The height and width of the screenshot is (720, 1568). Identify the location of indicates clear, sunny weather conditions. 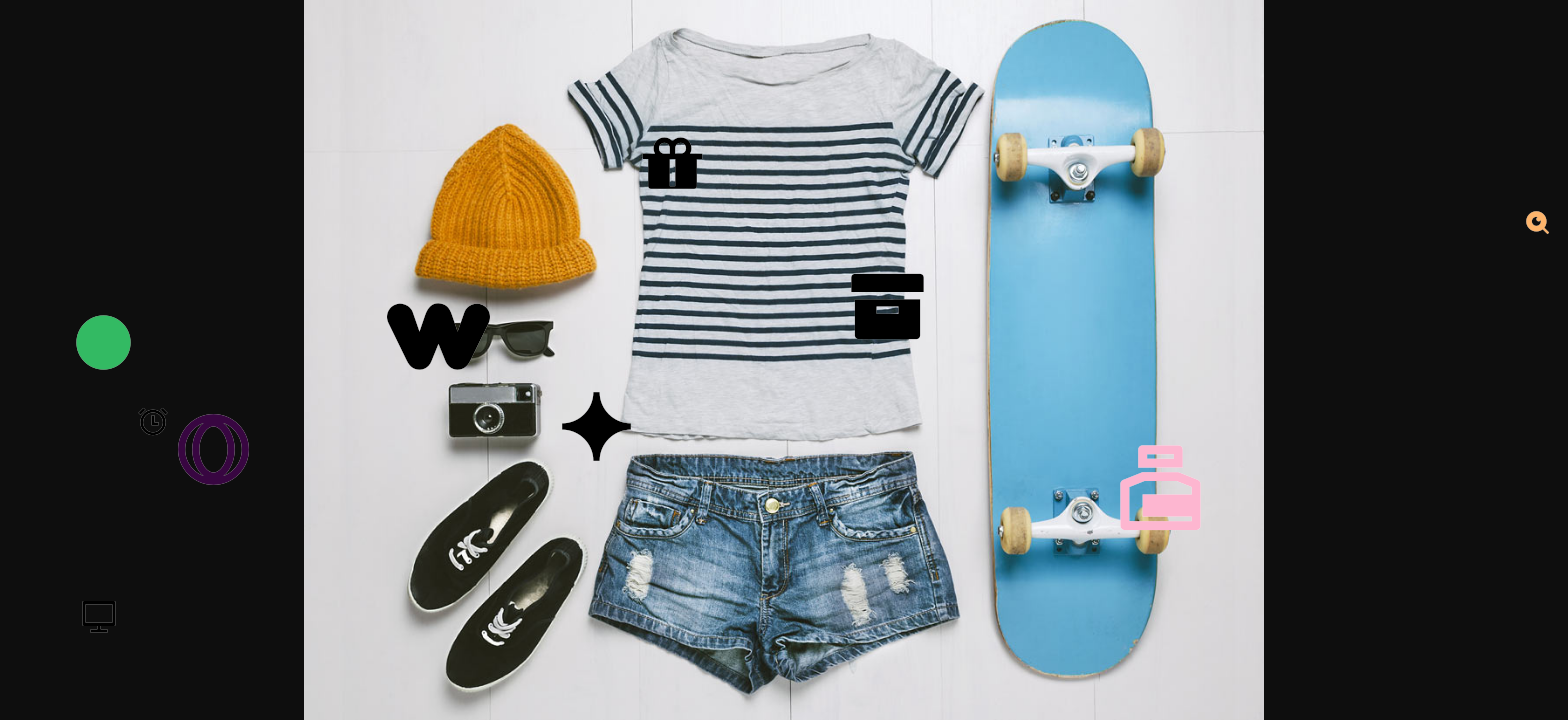
(596, 426).